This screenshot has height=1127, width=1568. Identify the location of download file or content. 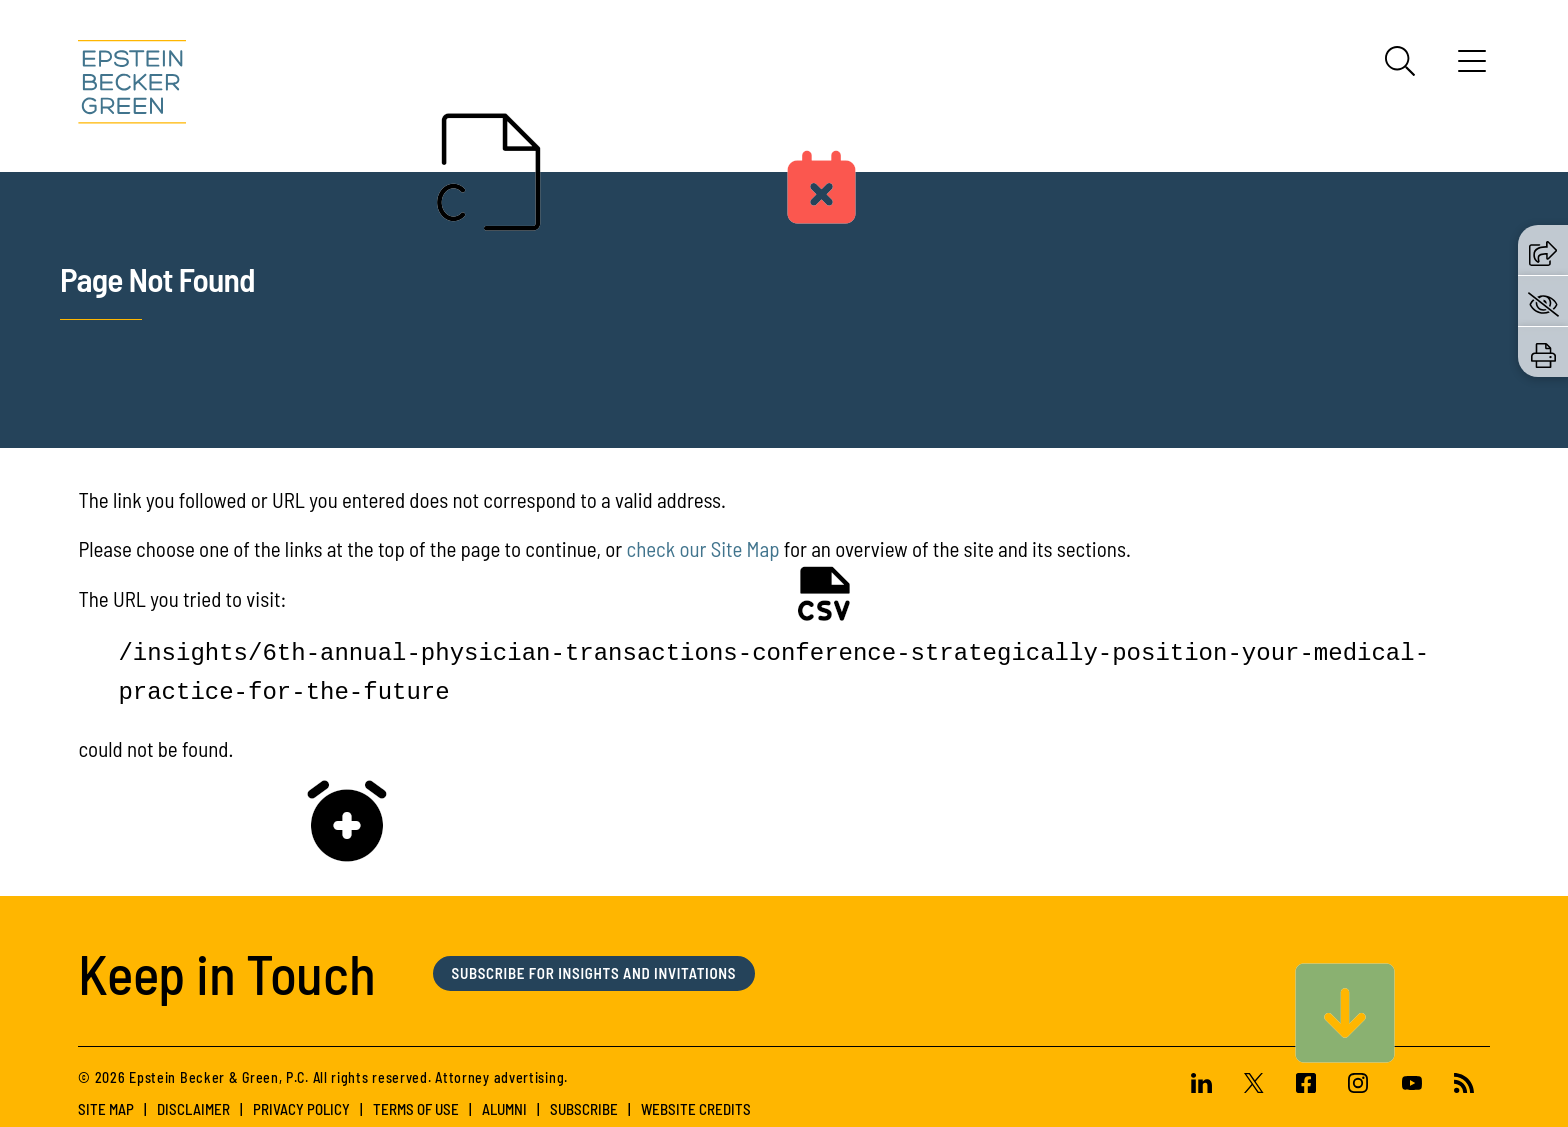
(1345, 1013).